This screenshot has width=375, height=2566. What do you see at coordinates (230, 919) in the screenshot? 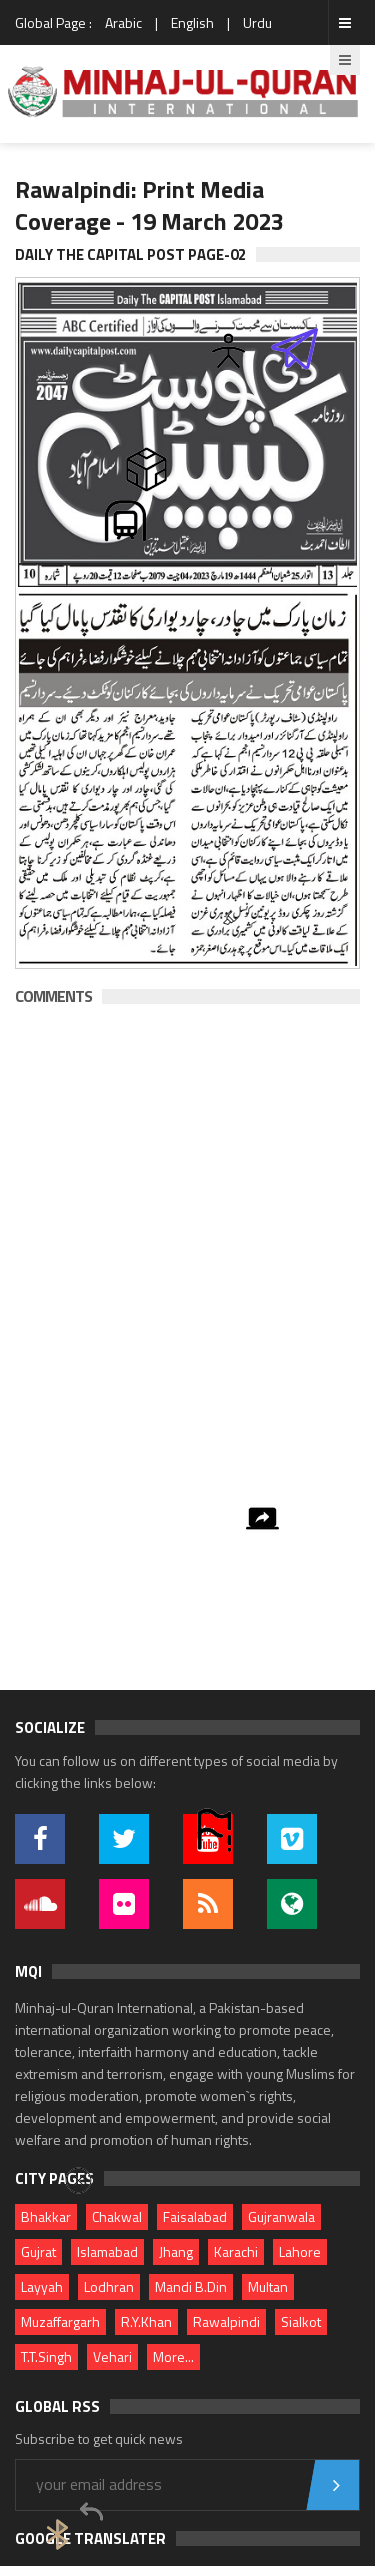
I see `highlight or mark selected text` at bounding box center [230, 919].